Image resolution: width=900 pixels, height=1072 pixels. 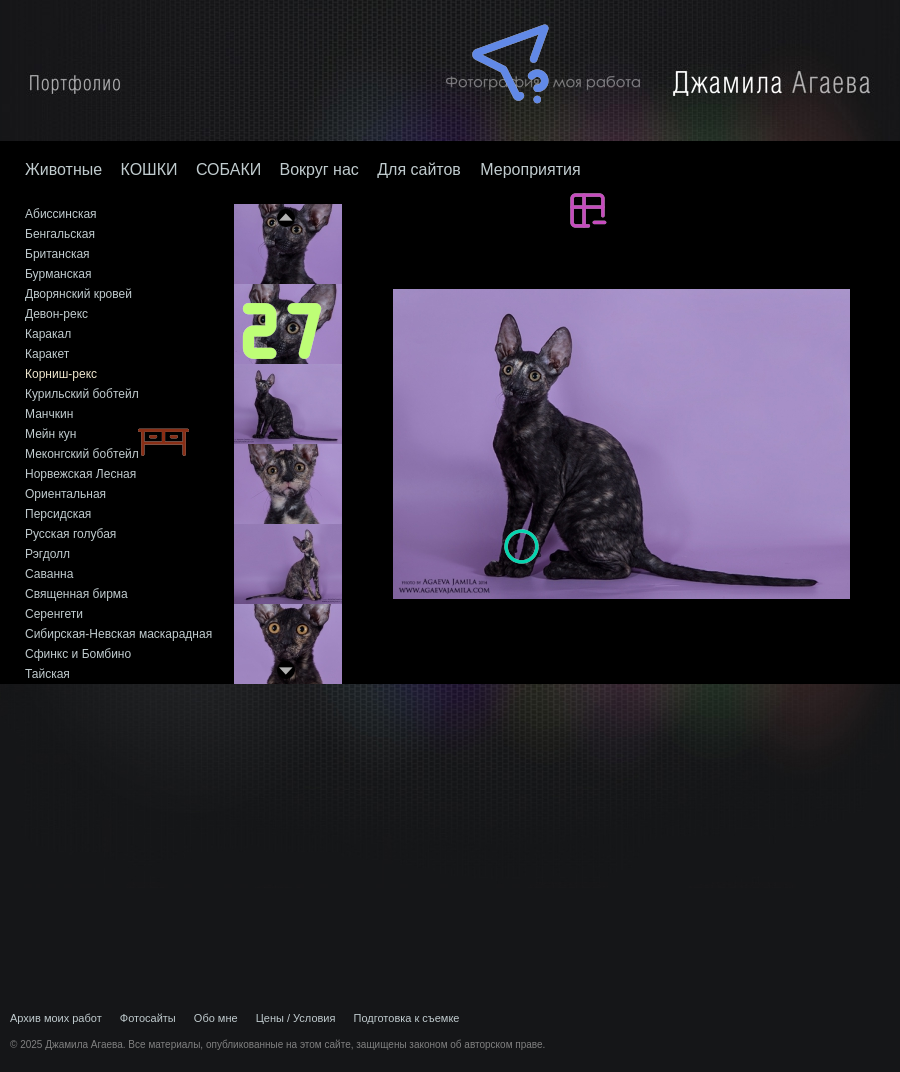 What do you see at coordinates (587, 210) in the screenshot?
I see `remove a row or column from a table` at bounding box center [587, 210].